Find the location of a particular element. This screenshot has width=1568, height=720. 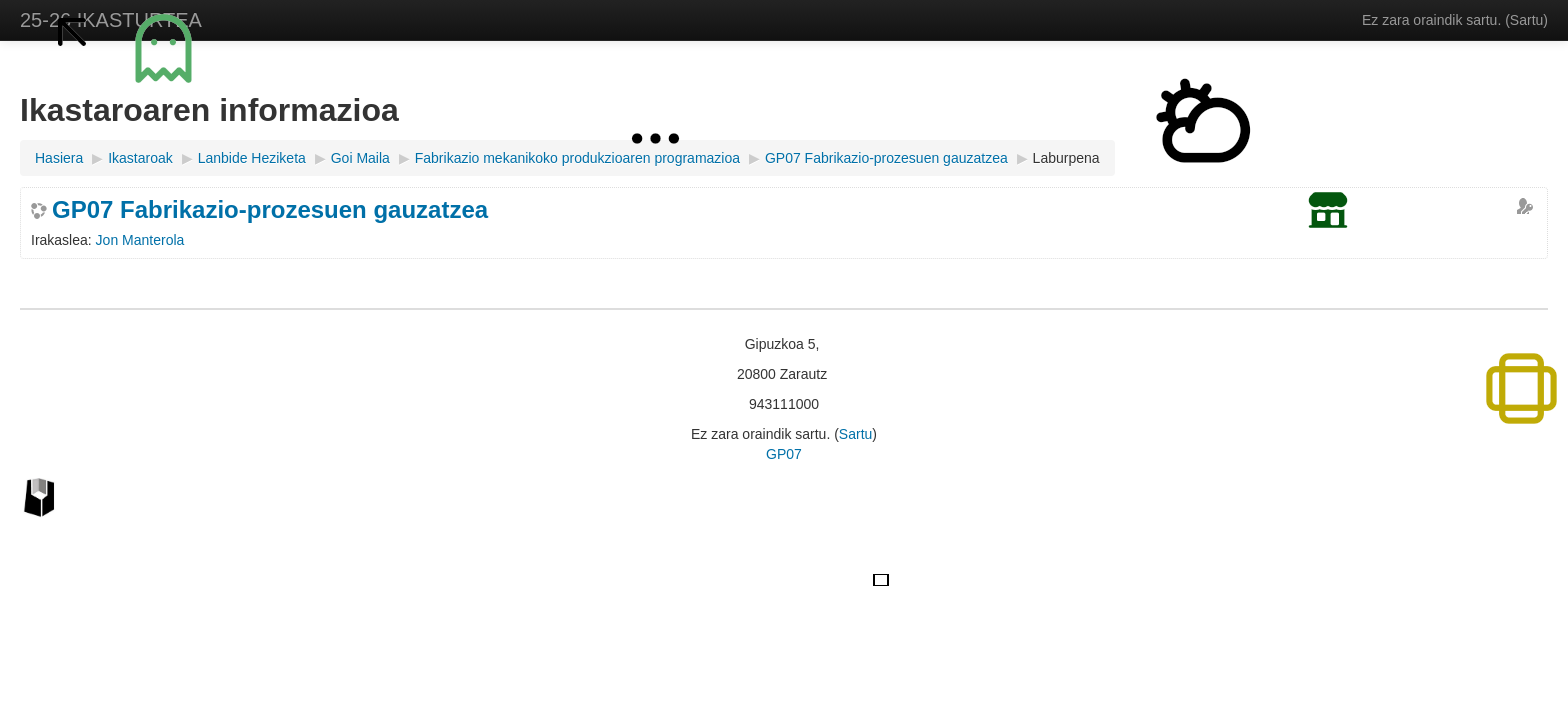

toggle incognito or ghost mode is located at coordinates (163, 48).